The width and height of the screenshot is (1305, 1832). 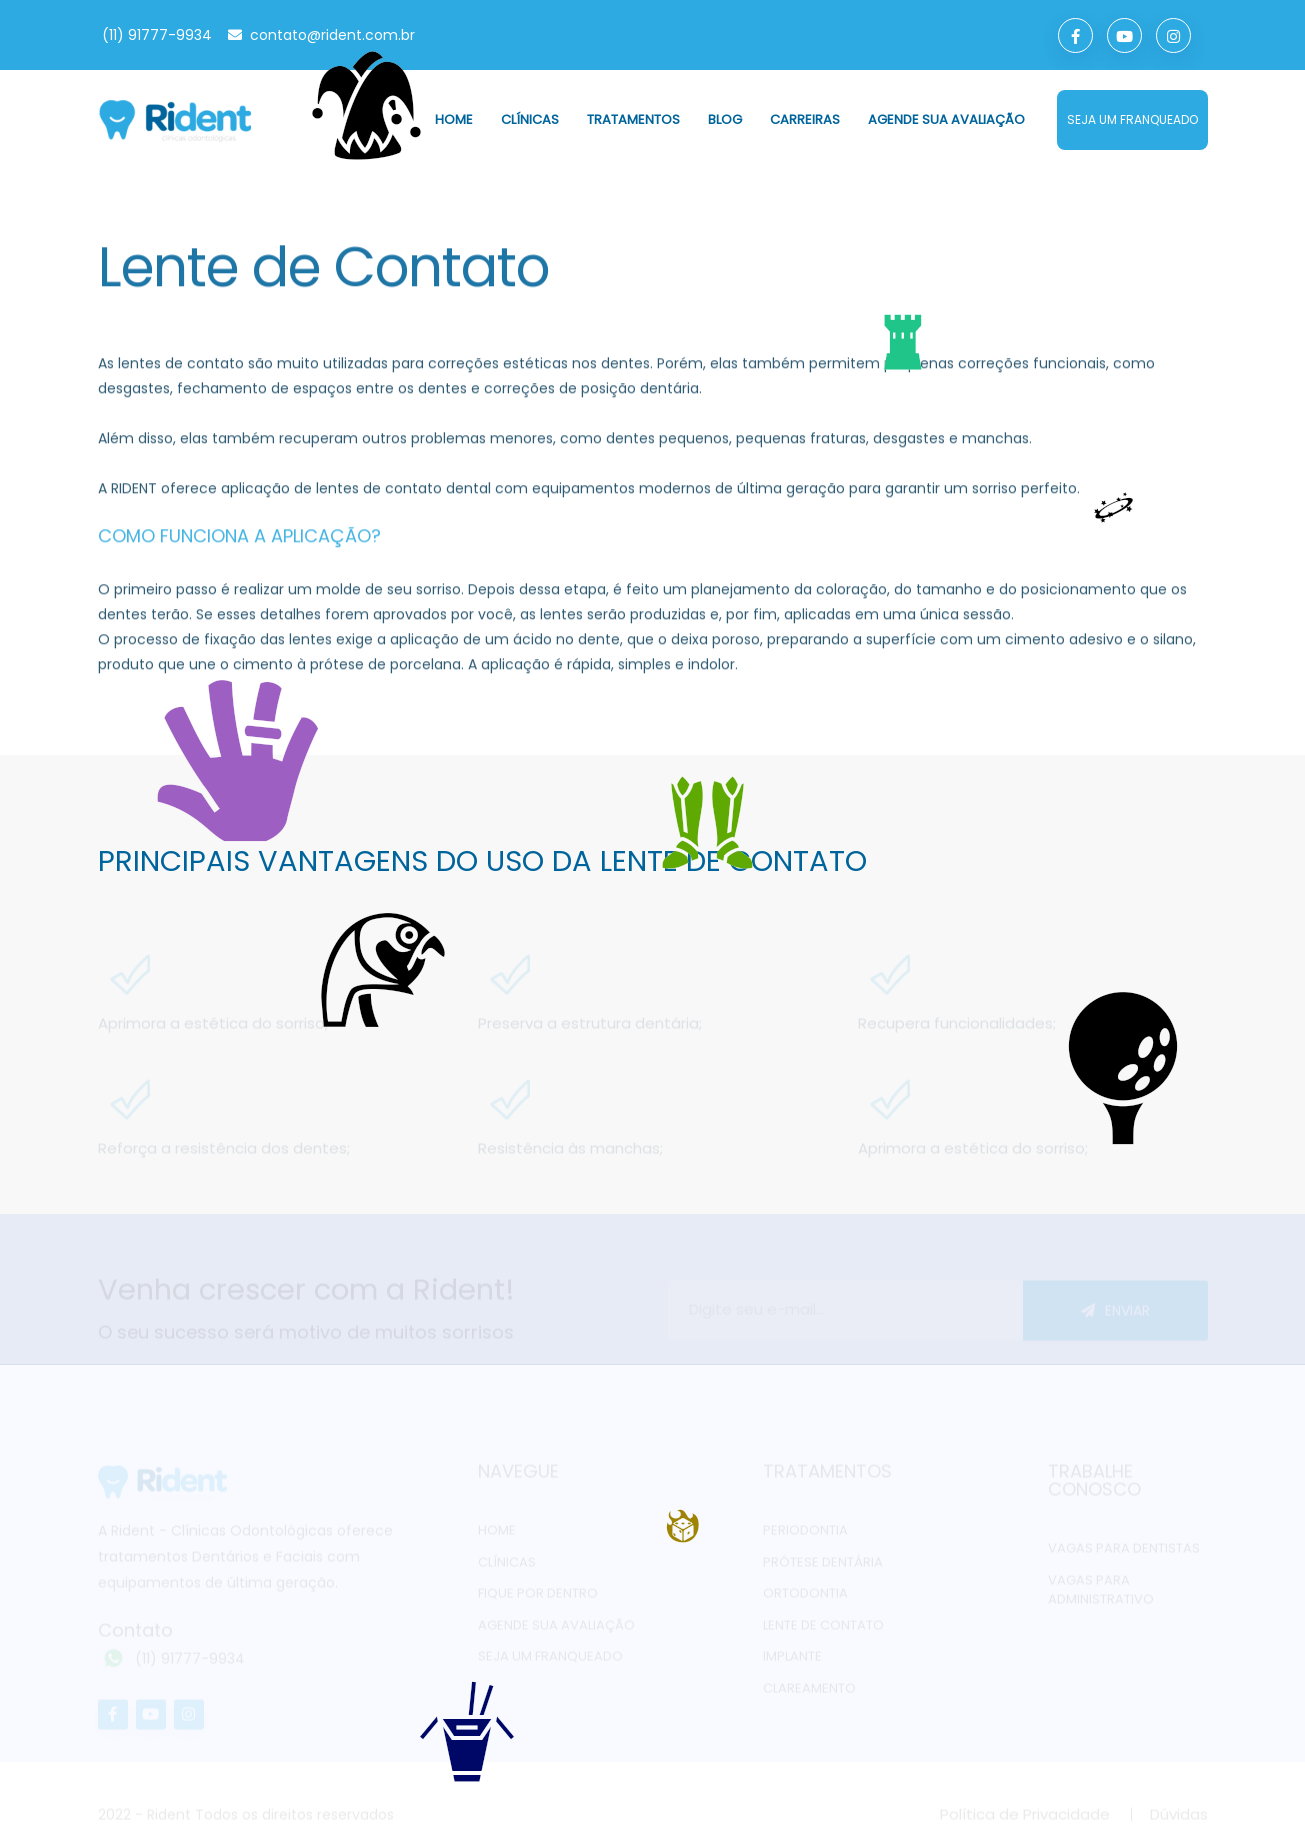 What do you see at coordinates (903, 342) in the screenshot?
I see `view castle or fortress location` at bounding box center [903, 342].